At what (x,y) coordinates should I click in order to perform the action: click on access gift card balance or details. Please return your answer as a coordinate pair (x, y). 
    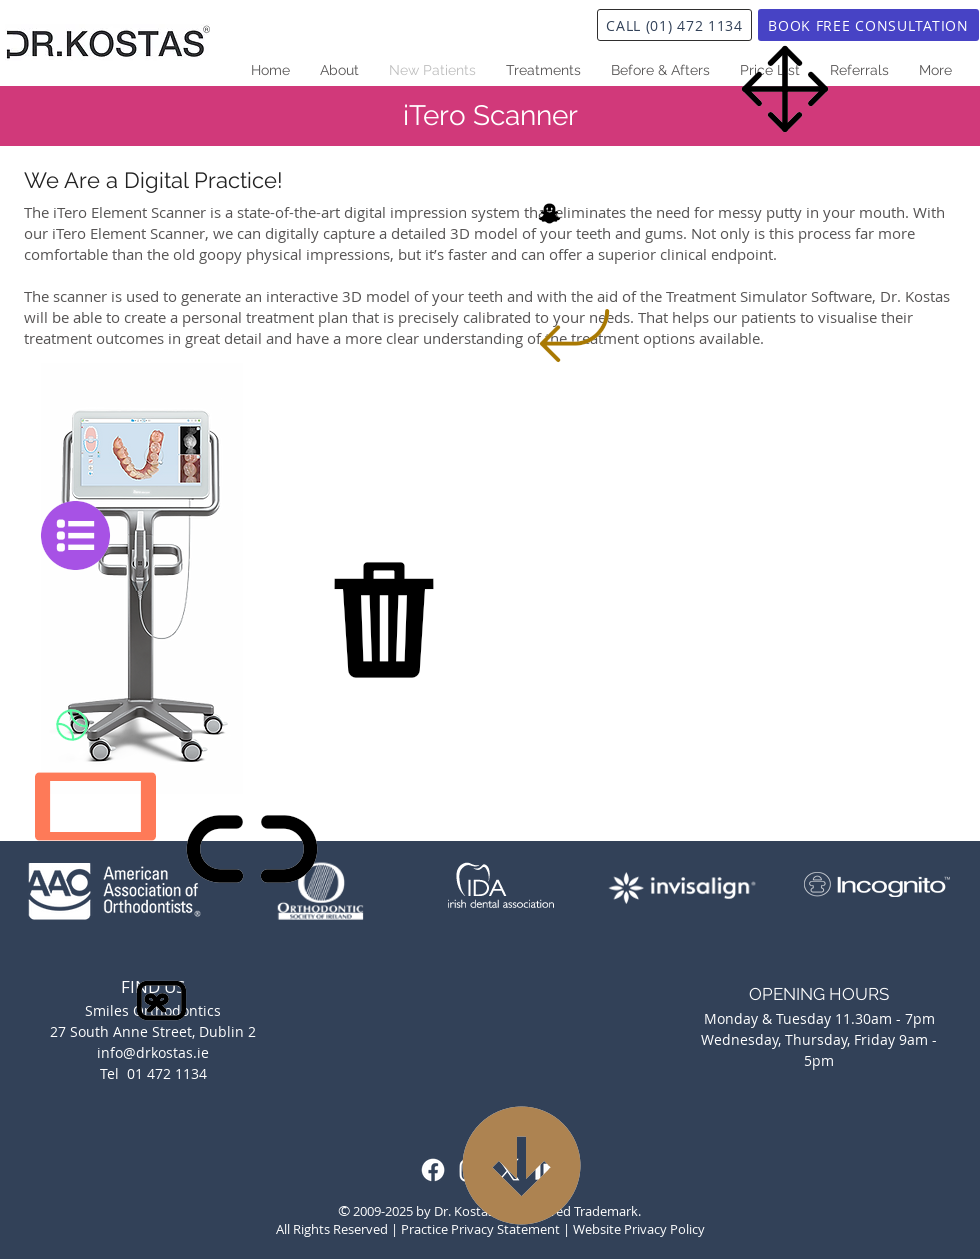
    Looking at the image, I should click on (161, 1000).